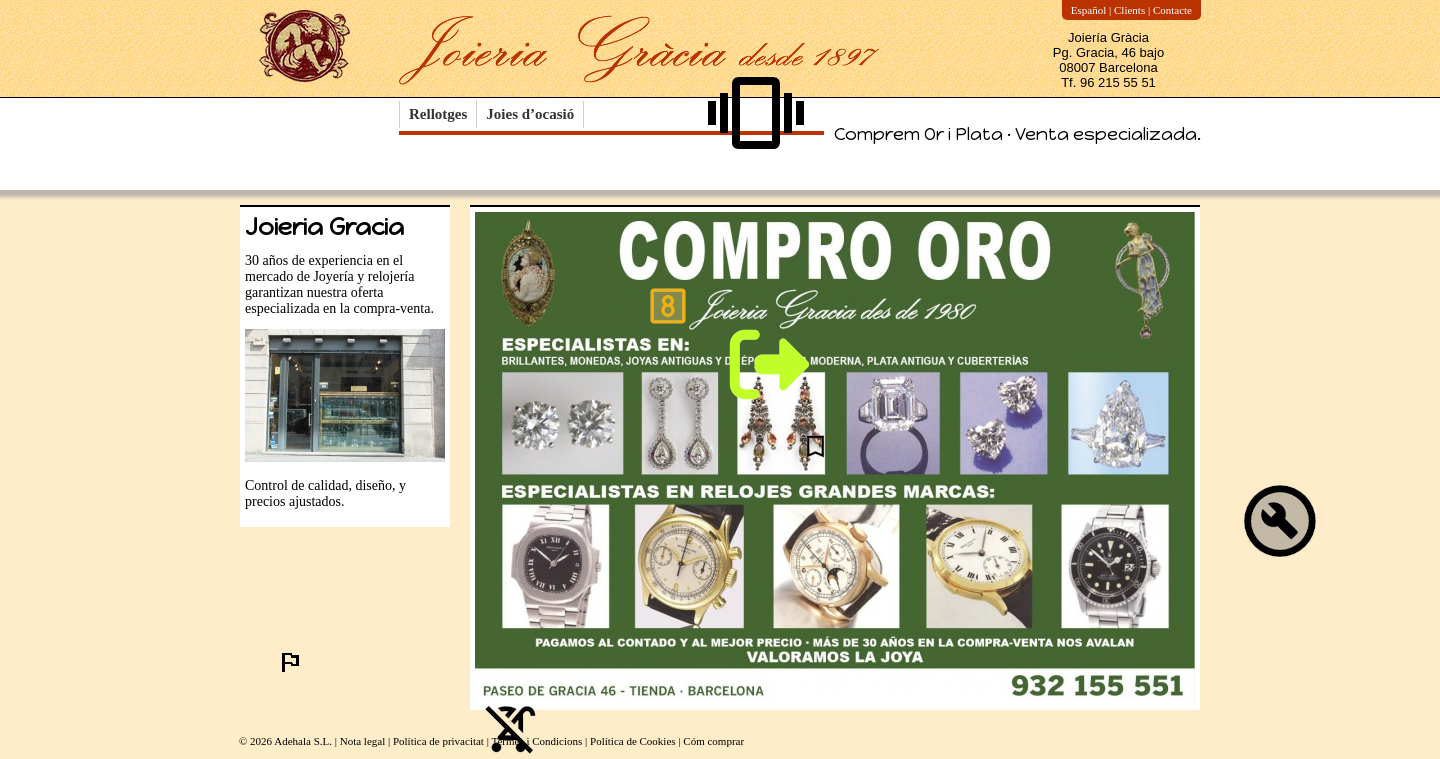 The width and height of the screenshot is (1440, 759). Describe the element at coordinates (769, 364) in the screenshot. I see `log out of your account` at that location.